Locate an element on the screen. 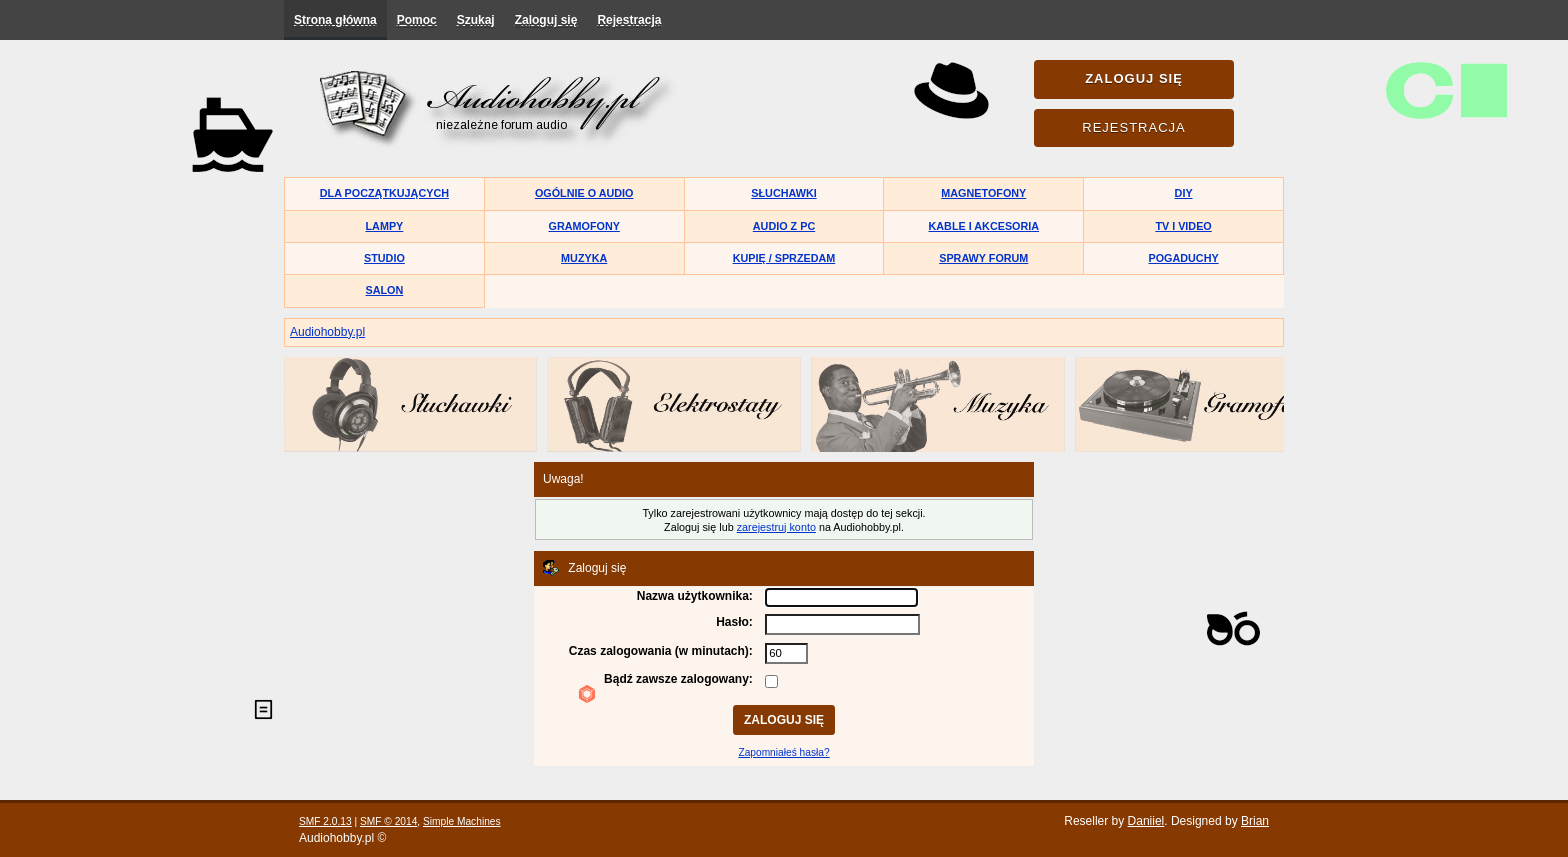 This screenshot has width=1568, height=857. open coder development environment is located at coordinates (1446, 90).